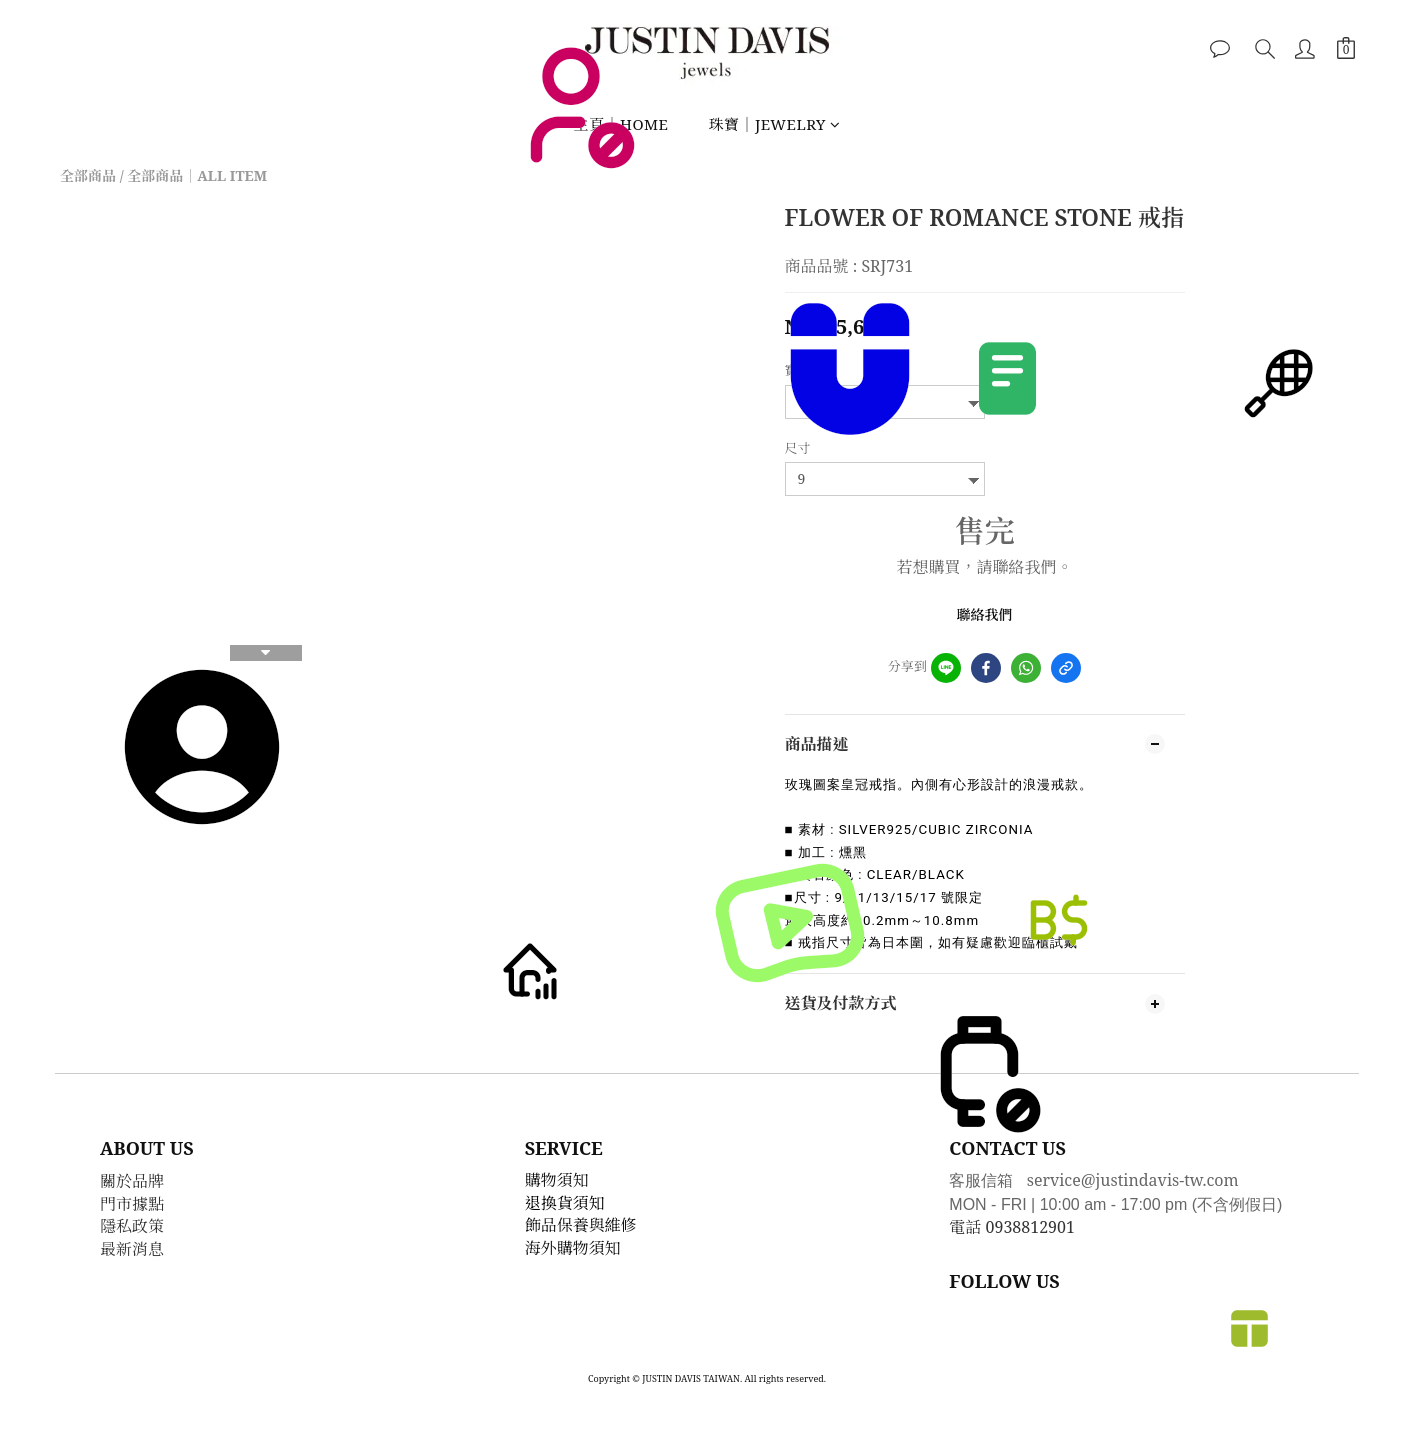  What do you see at coordinates (850, 369) in the screenshot?
I see `attract or pull related items together` at bounding box center [850, 369].